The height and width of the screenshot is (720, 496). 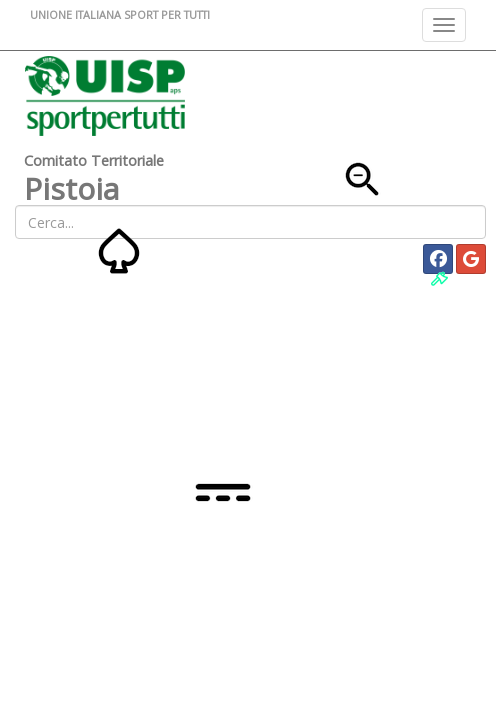 What do you see at coordinates (439, 279) in the screenshot?
I see `access crafting or building tools` at bounding box center [439, 279].